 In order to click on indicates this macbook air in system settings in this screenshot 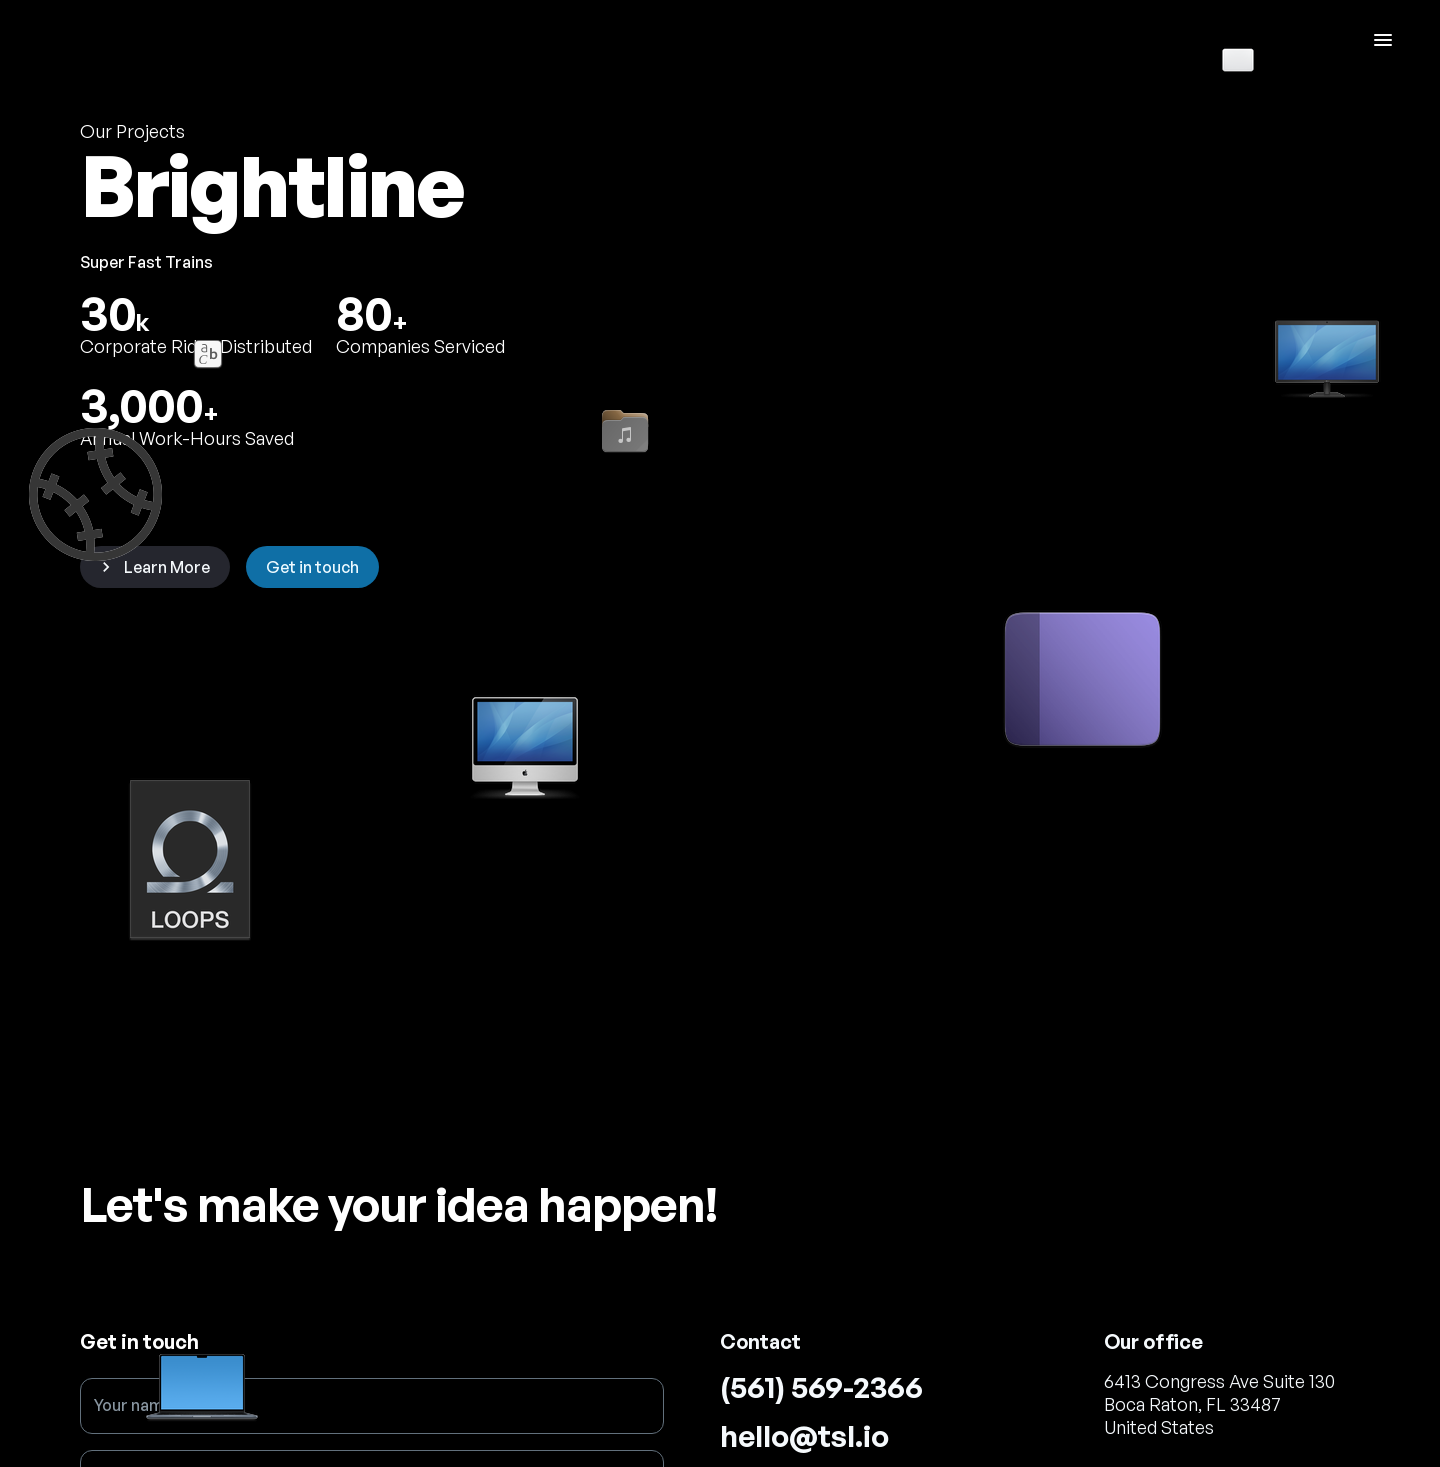, I will do `click(202, 1377)`.